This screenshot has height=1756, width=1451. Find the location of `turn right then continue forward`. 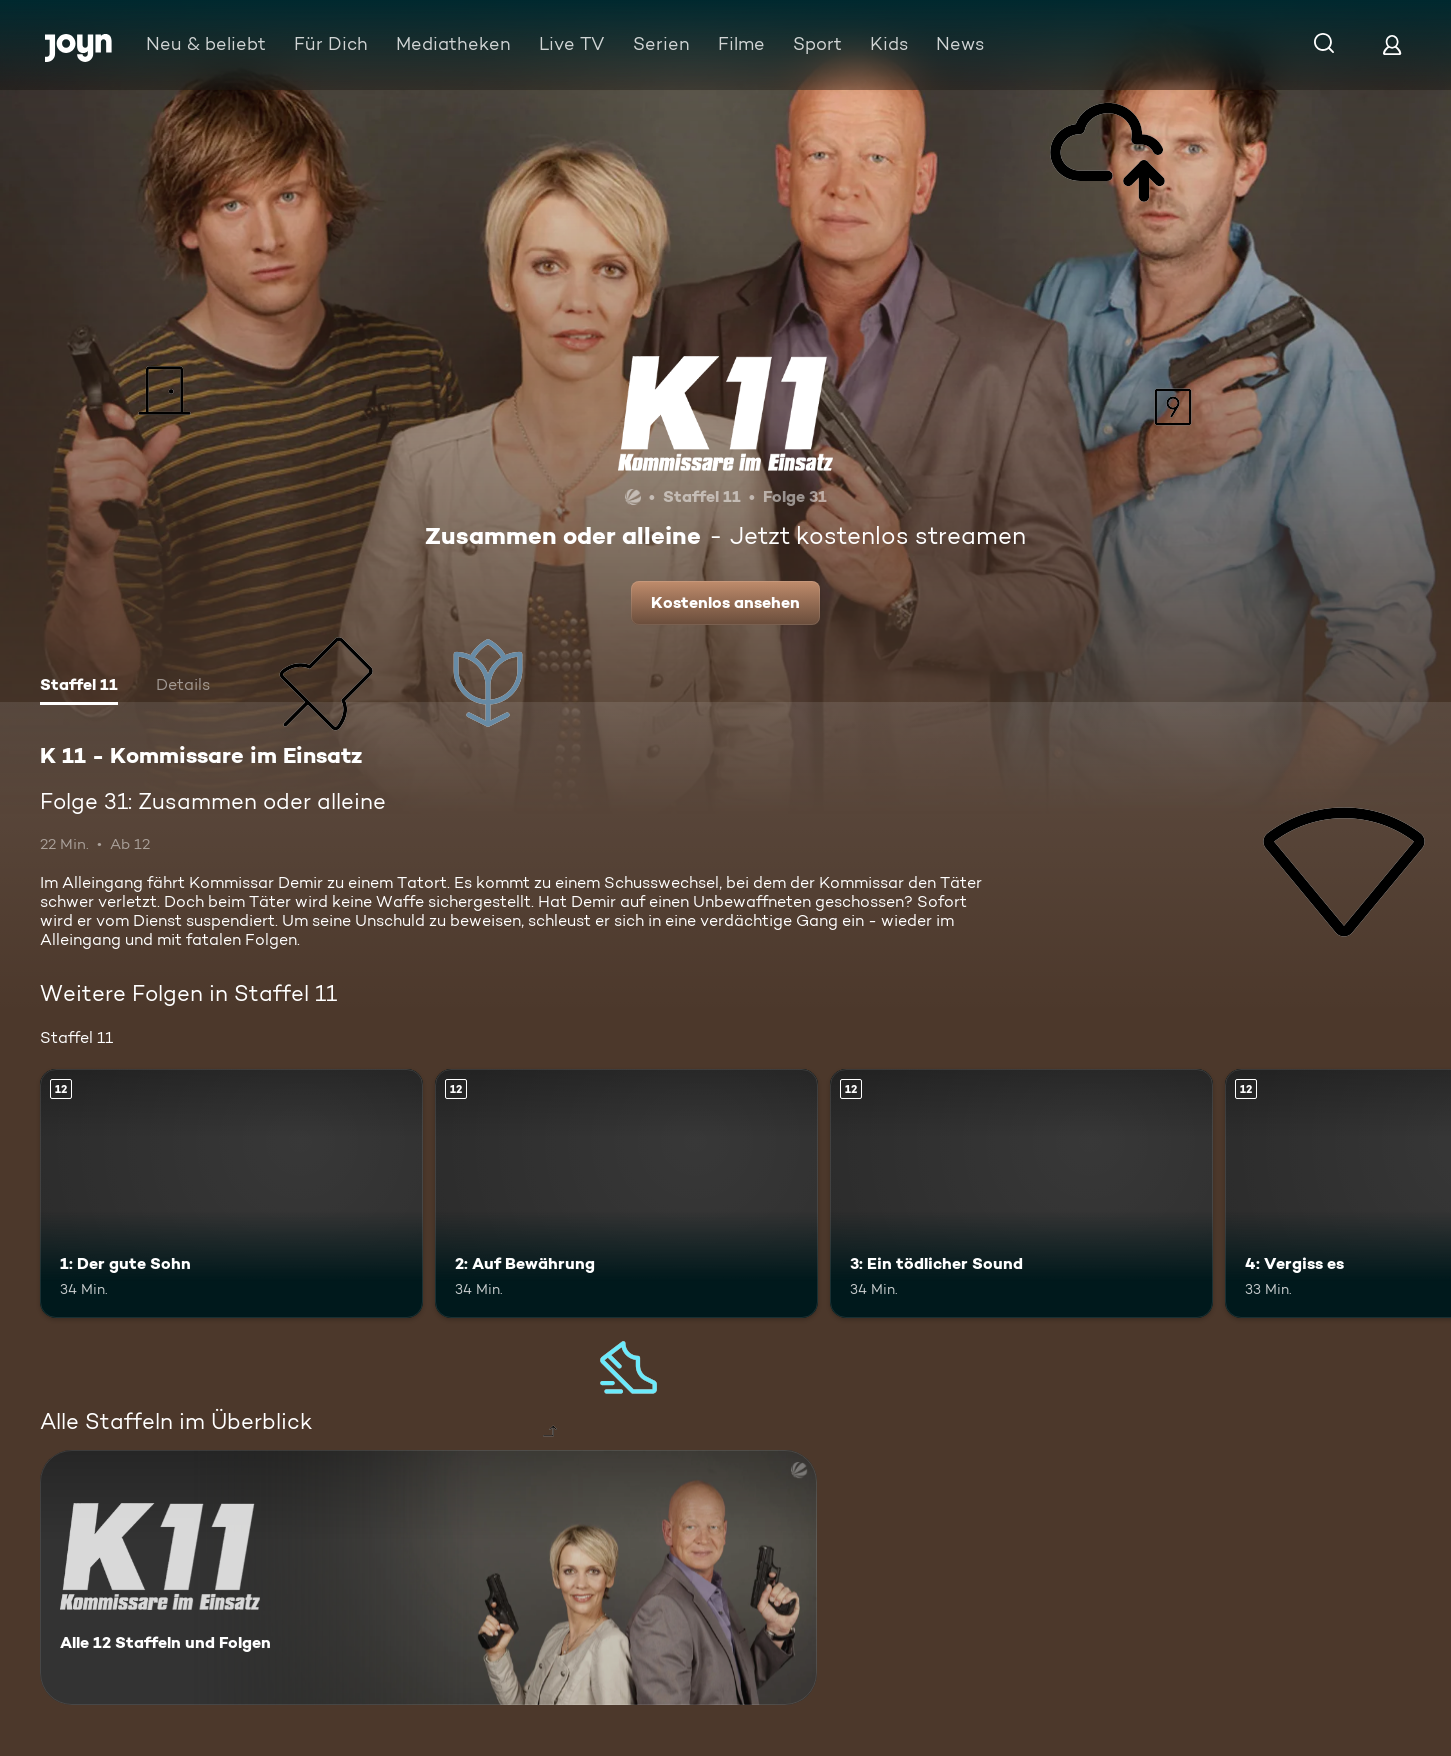

turn right then continue forward is located at coordinates (550, 1431).